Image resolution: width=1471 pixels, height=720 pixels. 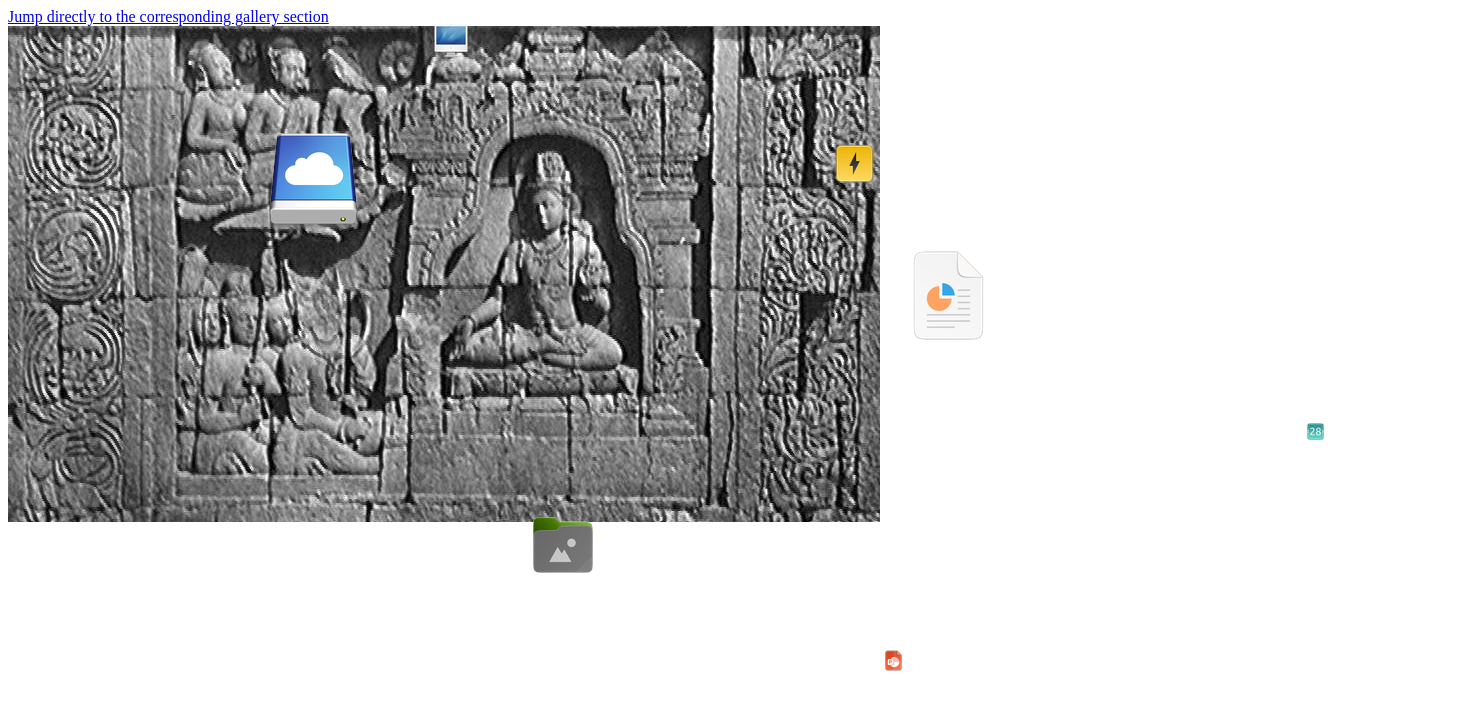 What do you see at coordinates (854, 163) in the screenshot?
I see `access power and battery settings` at bounding box center [854, 163].